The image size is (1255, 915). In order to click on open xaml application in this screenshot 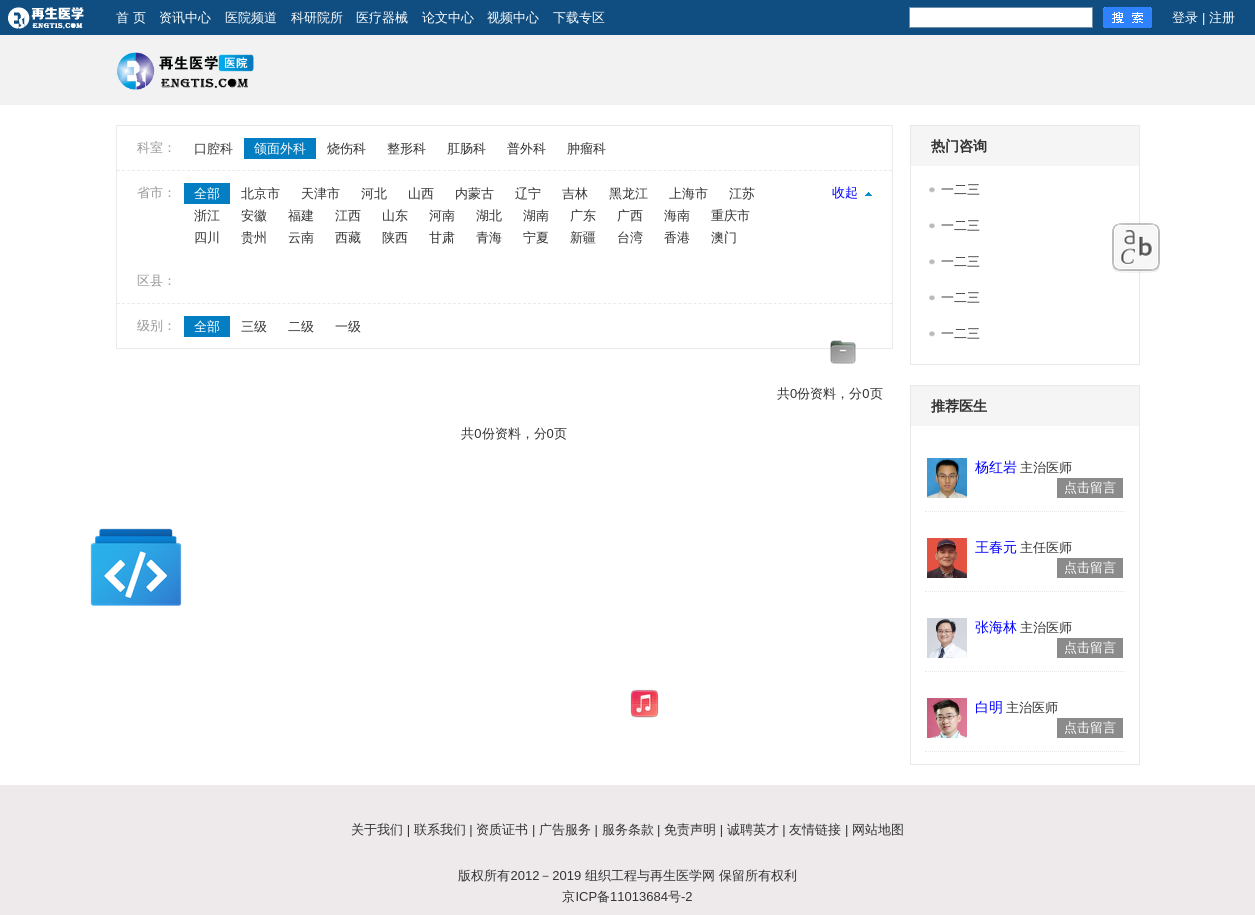, I will do `click(136, 569)`.